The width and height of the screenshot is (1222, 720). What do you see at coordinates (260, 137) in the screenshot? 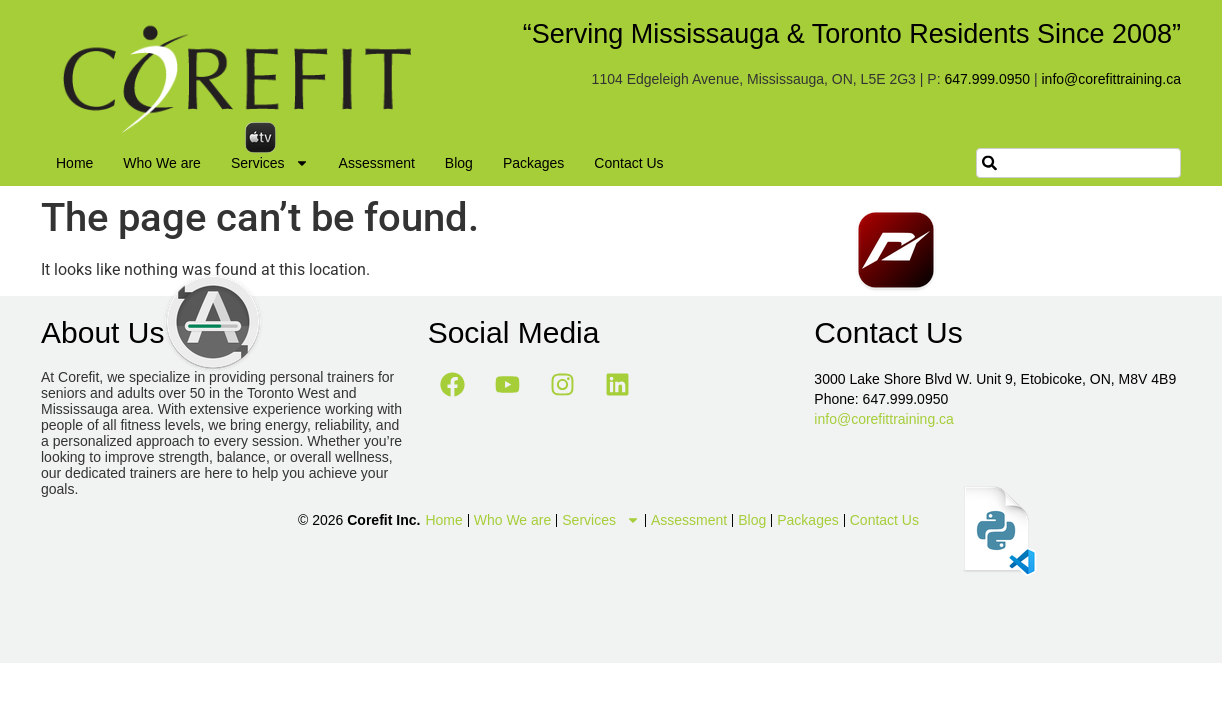
I see `open the apple tv app` at bounding box center [260, 137].